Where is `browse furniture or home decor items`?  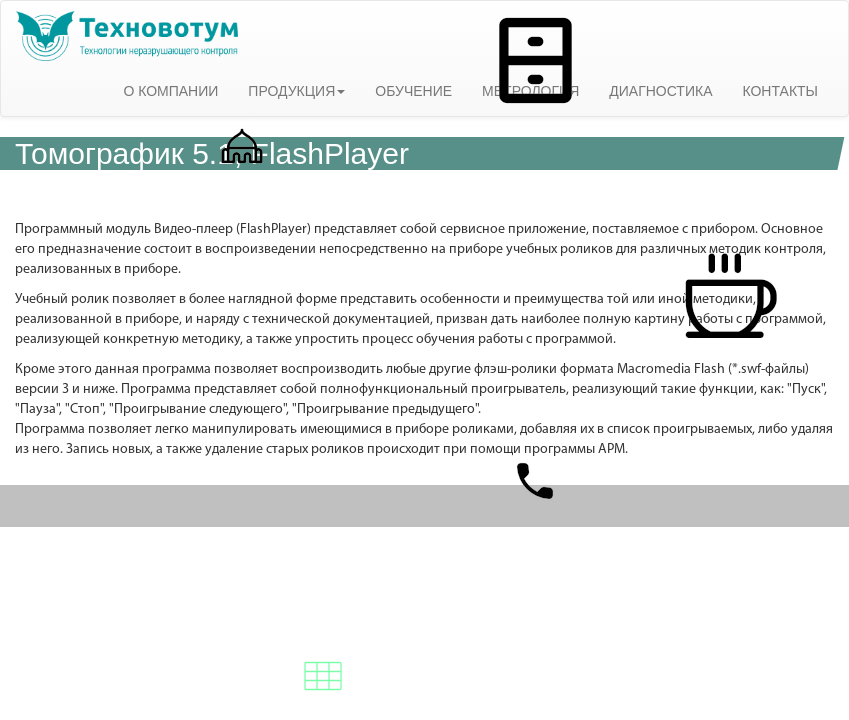
browse furniture or home decor items is located at coordinates (535, 60).